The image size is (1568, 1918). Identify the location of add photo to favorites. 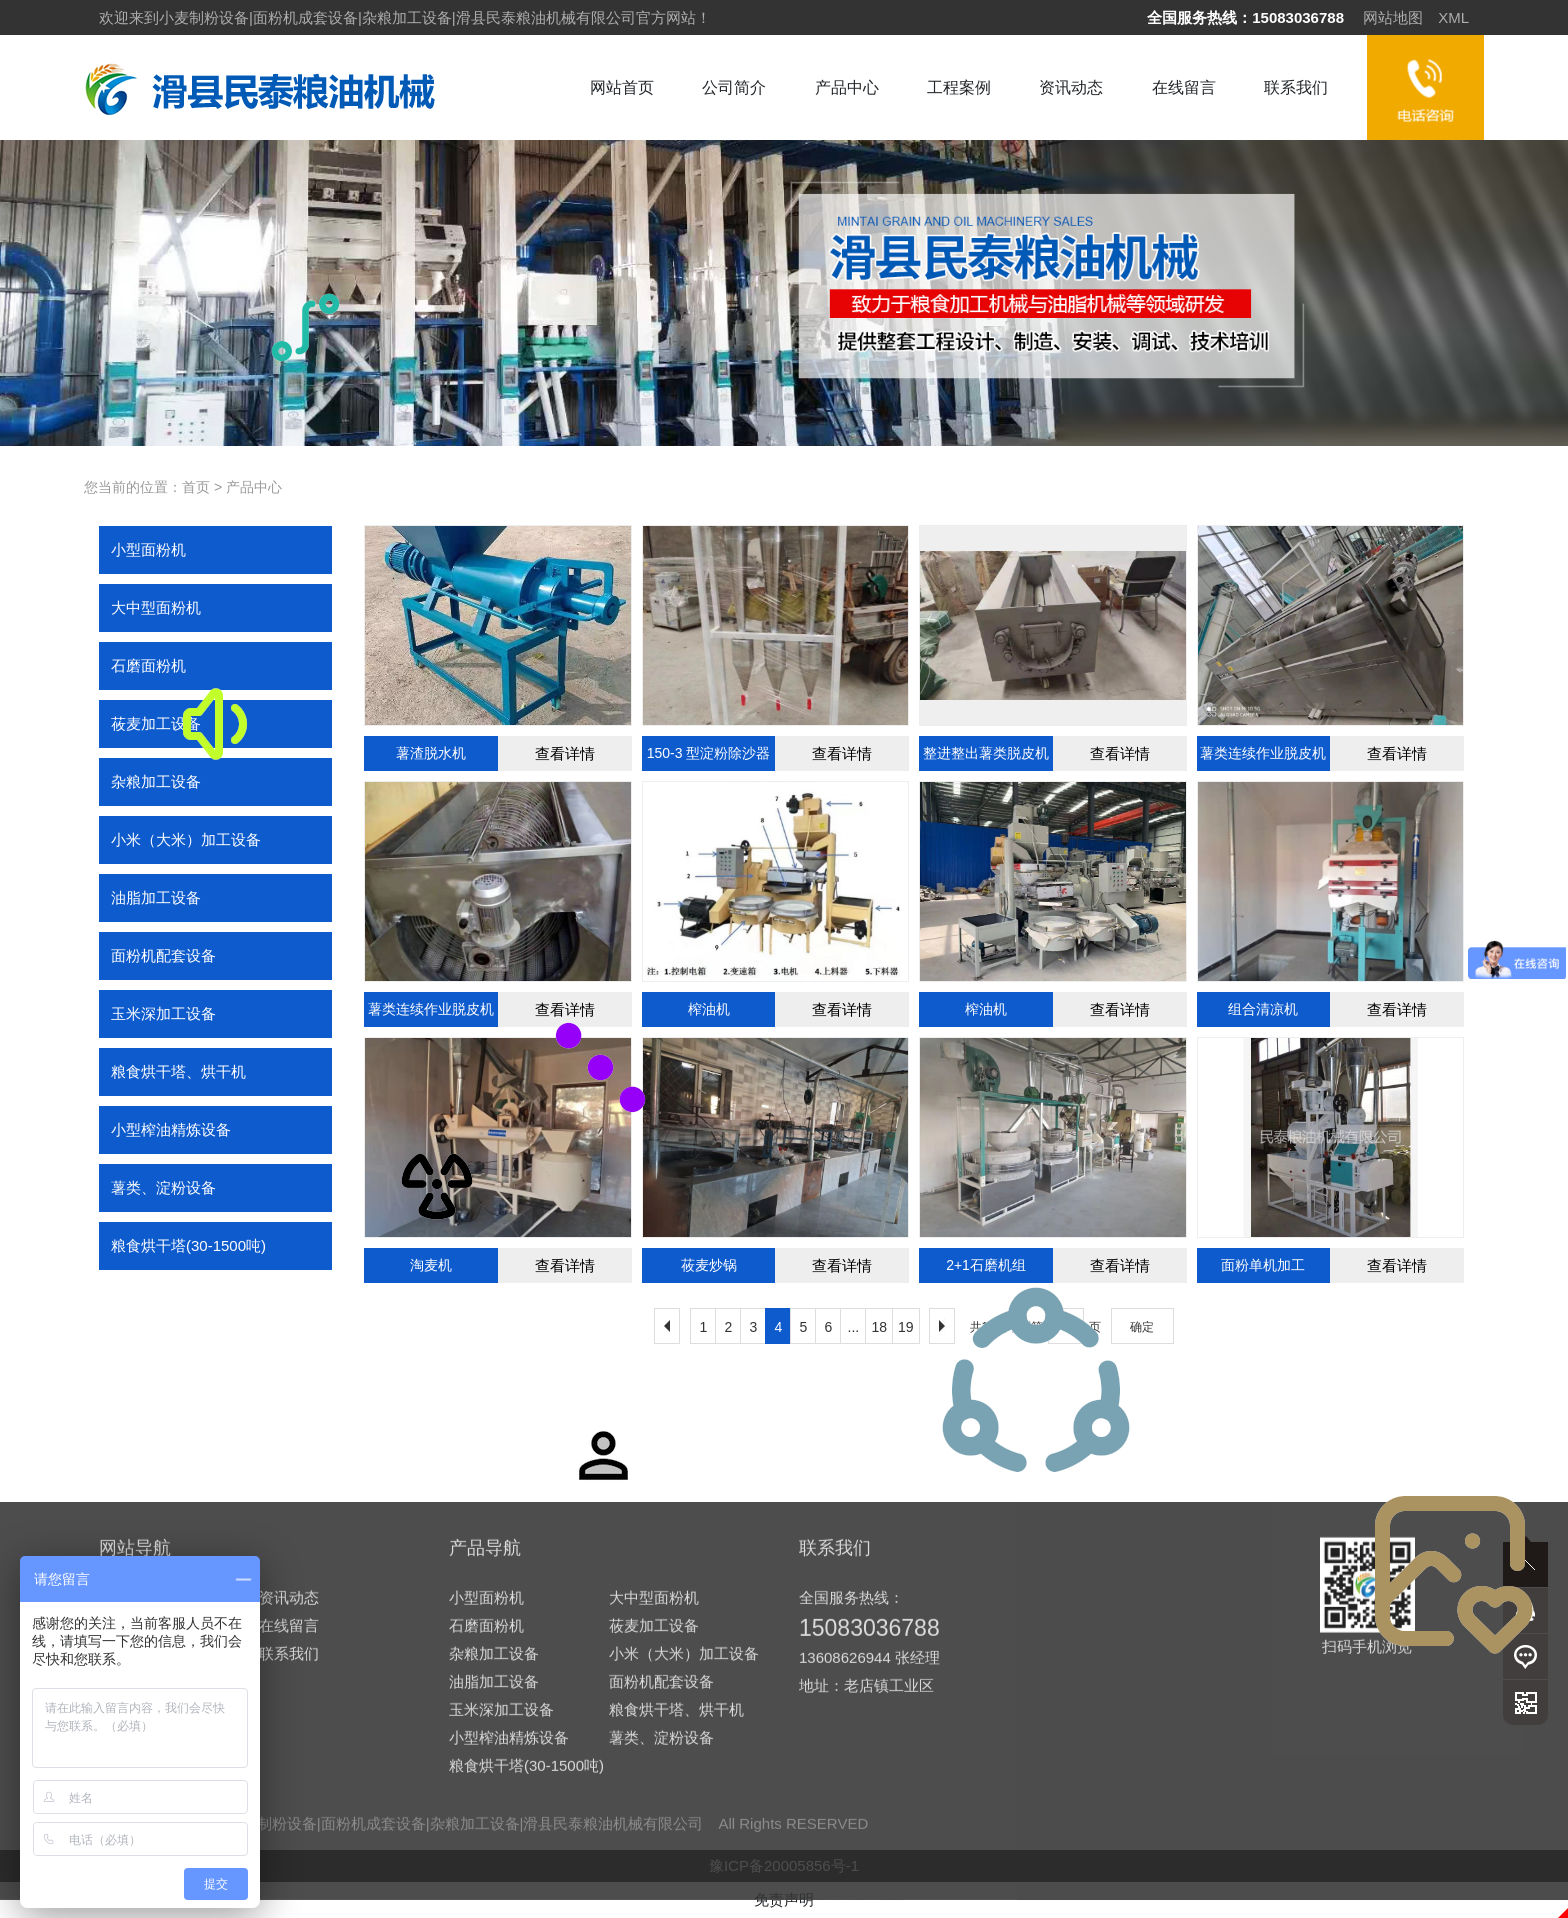
(1450, 1571).